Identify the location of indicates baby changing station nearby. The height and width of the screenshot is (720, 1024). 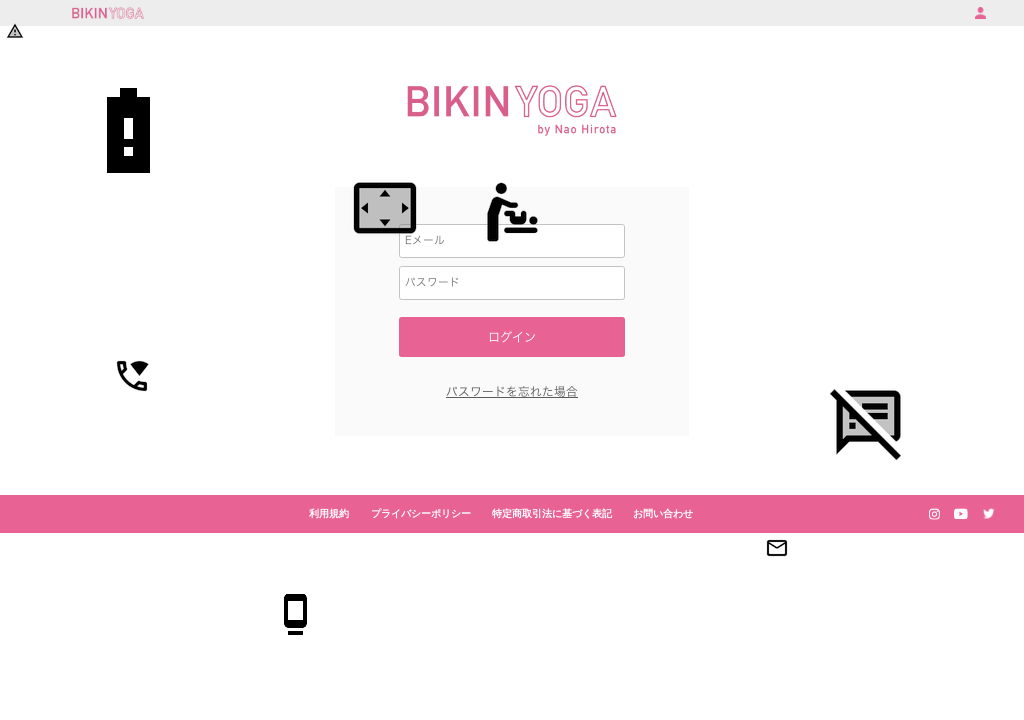
(512, 213).